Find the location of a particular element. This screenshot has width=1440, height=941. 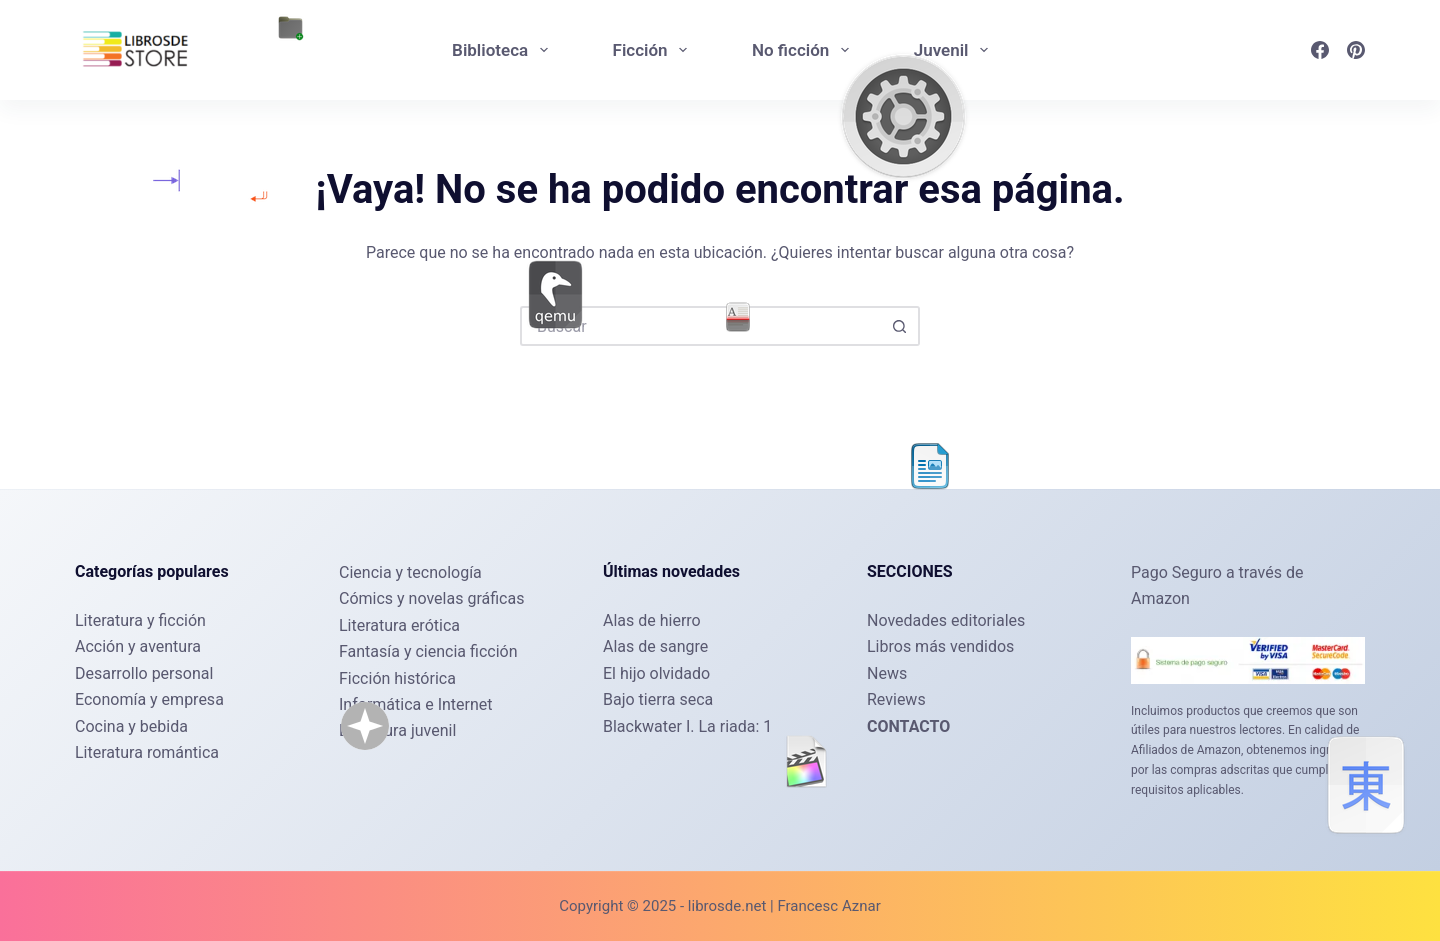

remove trust from a bluetooth device is located at coordinates (365, 726).